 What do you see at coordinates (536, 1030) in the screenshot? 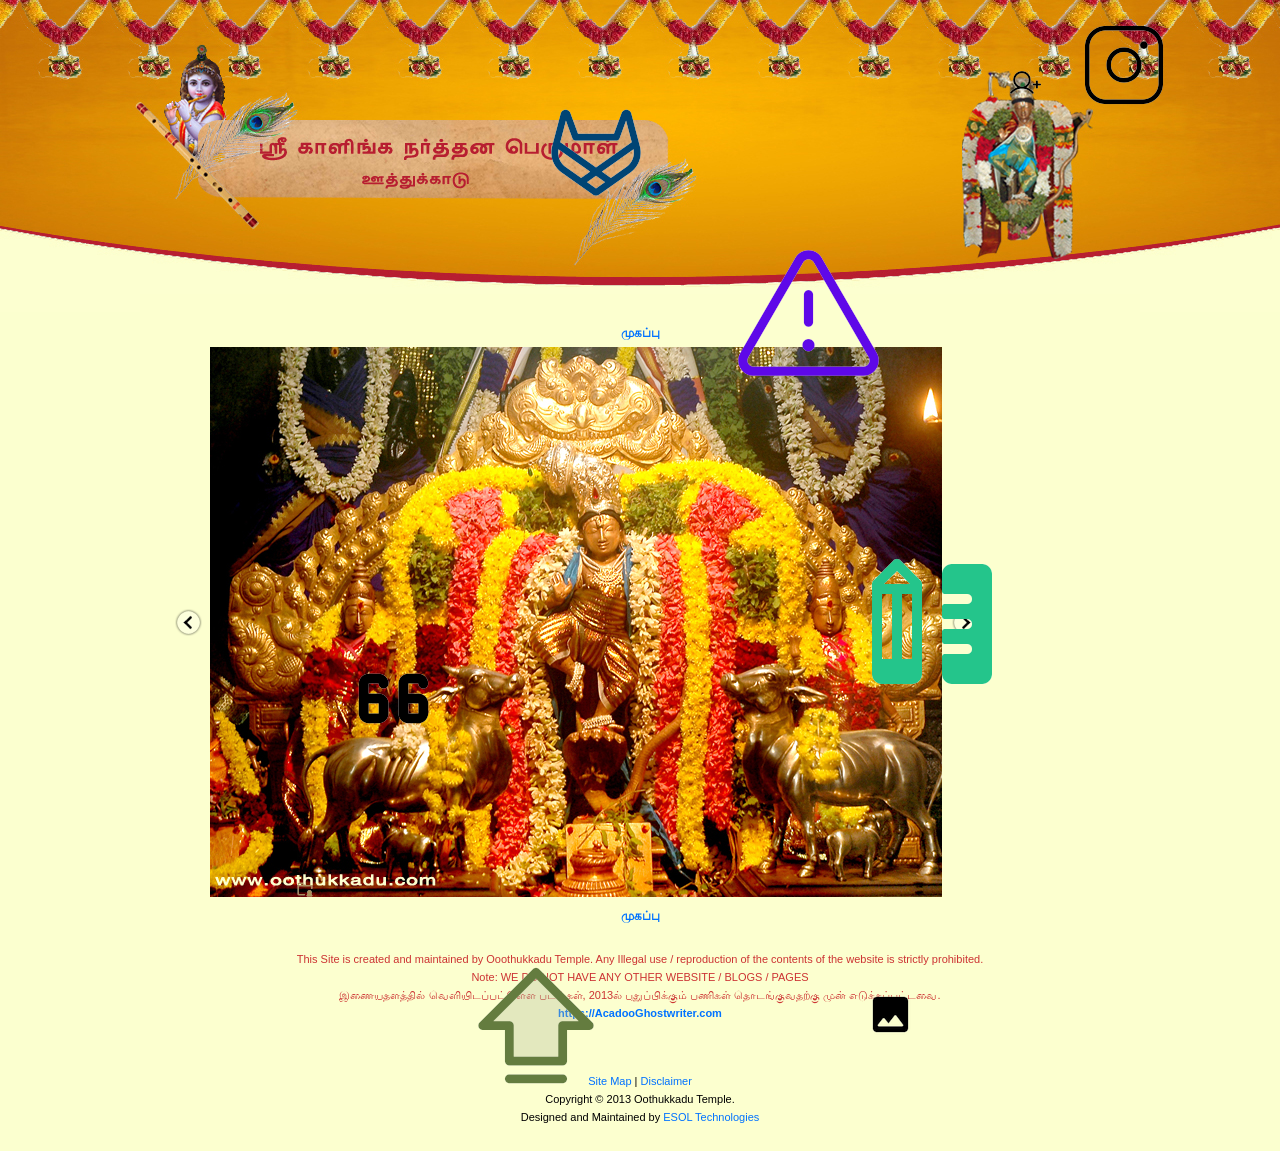
I see `upload a file or document` at bounding box center [536, 1030].